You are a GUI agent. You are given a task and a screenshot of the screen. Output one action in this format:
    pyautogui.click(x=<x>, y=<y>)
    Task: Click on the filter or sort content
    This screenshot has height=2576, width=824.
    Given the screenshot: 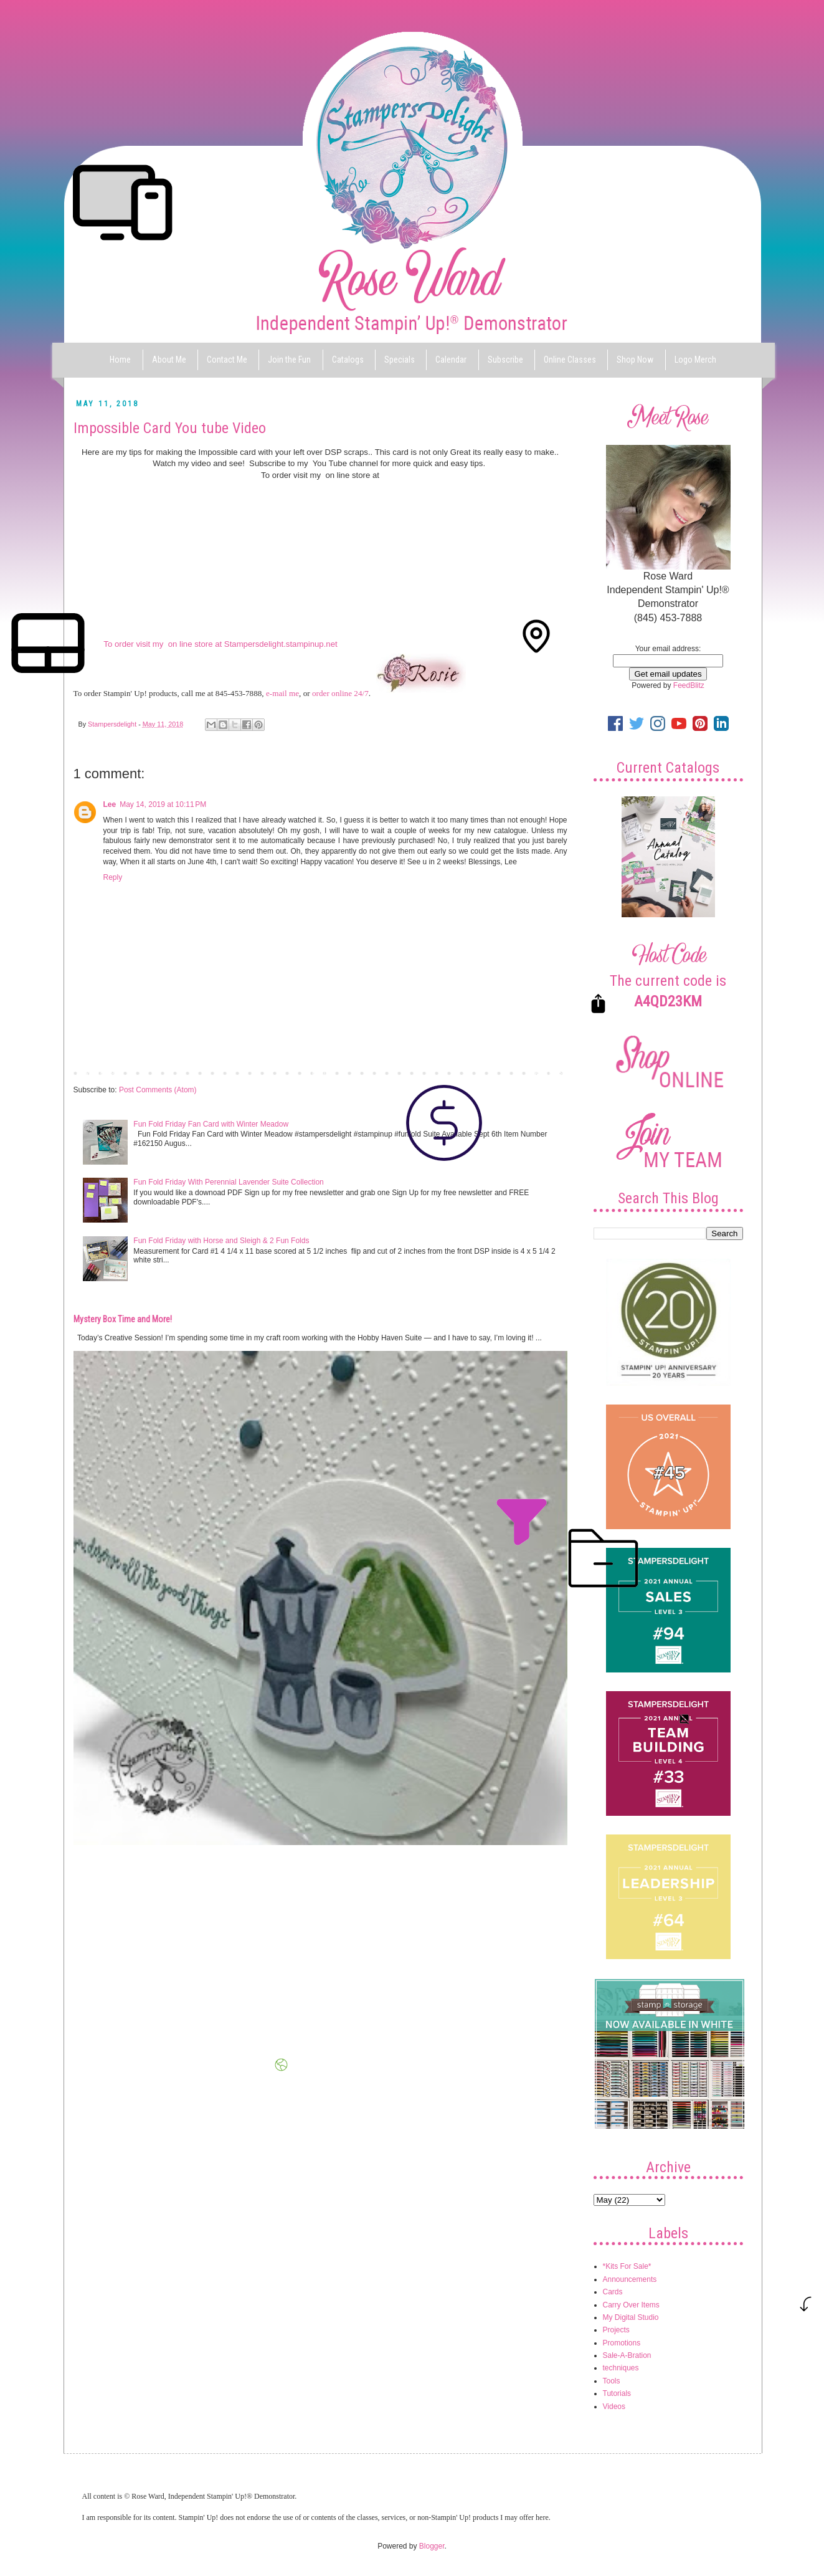 What is the action you would take?
    pyautogui.click(x=521, y=1520)
    